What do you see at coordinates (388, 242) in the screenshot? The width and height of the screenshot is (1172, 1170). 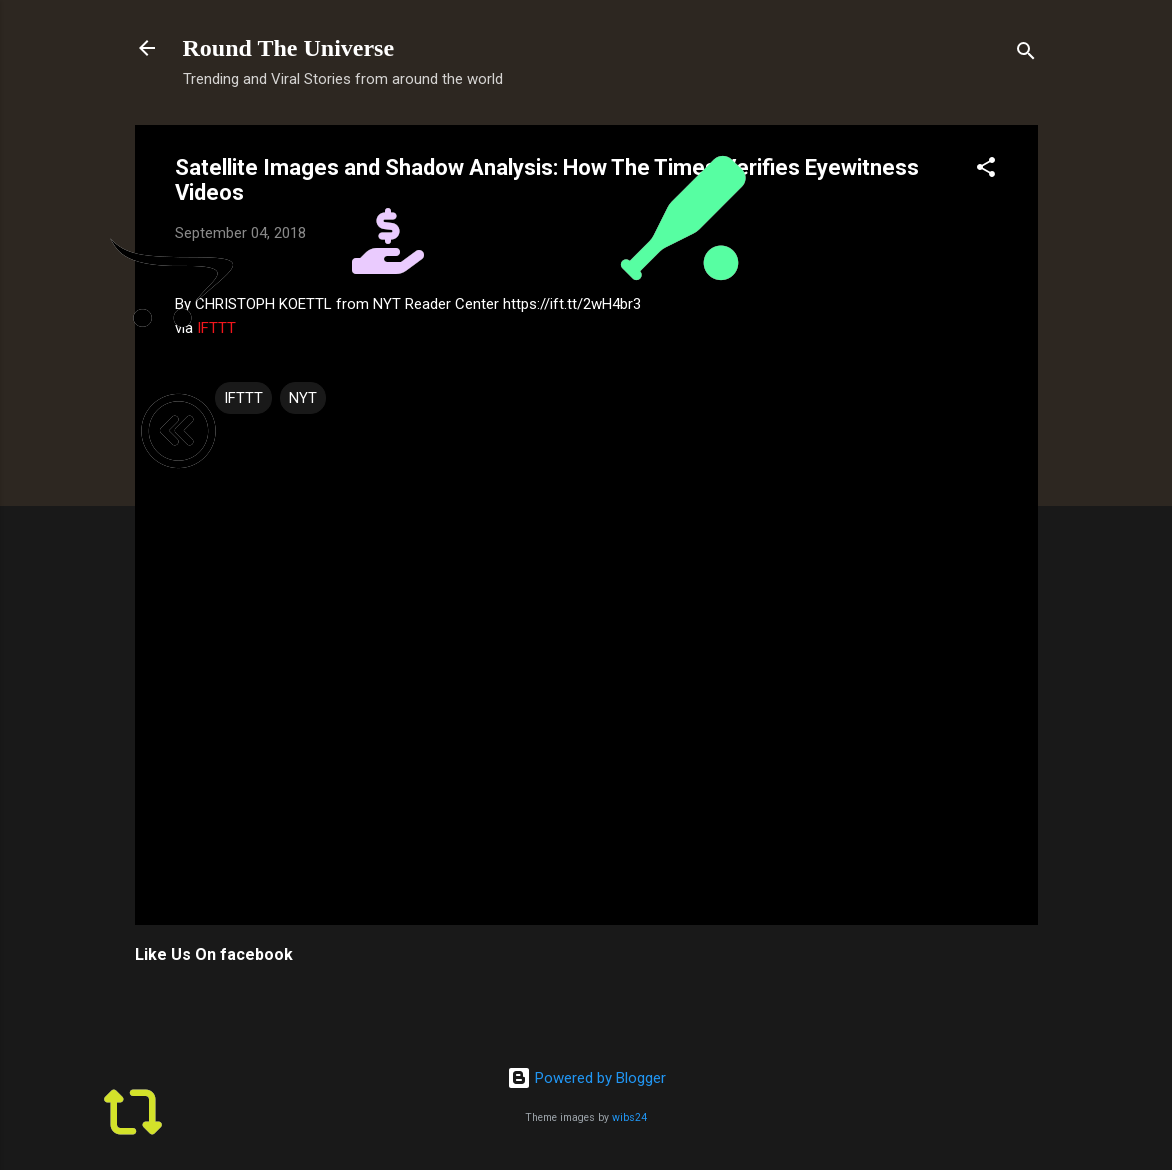 I see `make a payment or donation` at bounding box center [388, 242].